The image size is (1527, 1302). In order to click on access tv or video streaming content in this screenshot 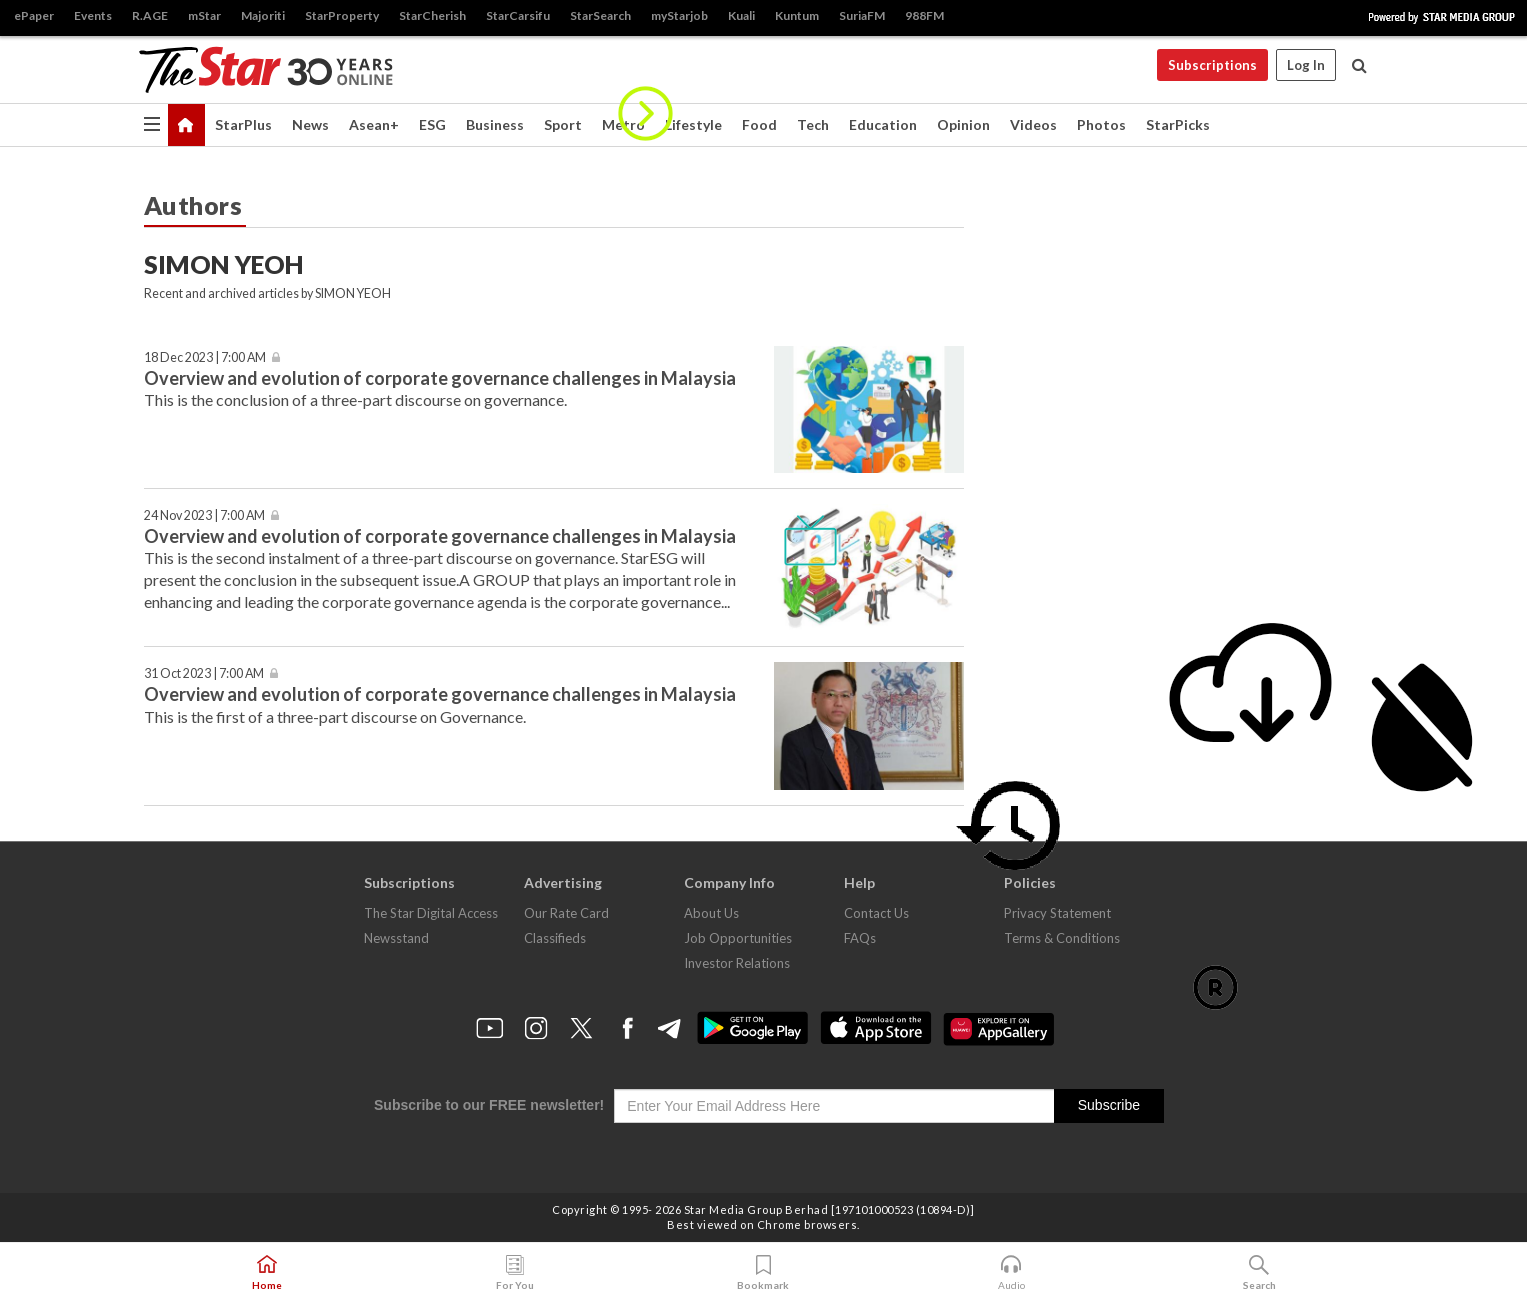, I will do `click(810, 543)`.